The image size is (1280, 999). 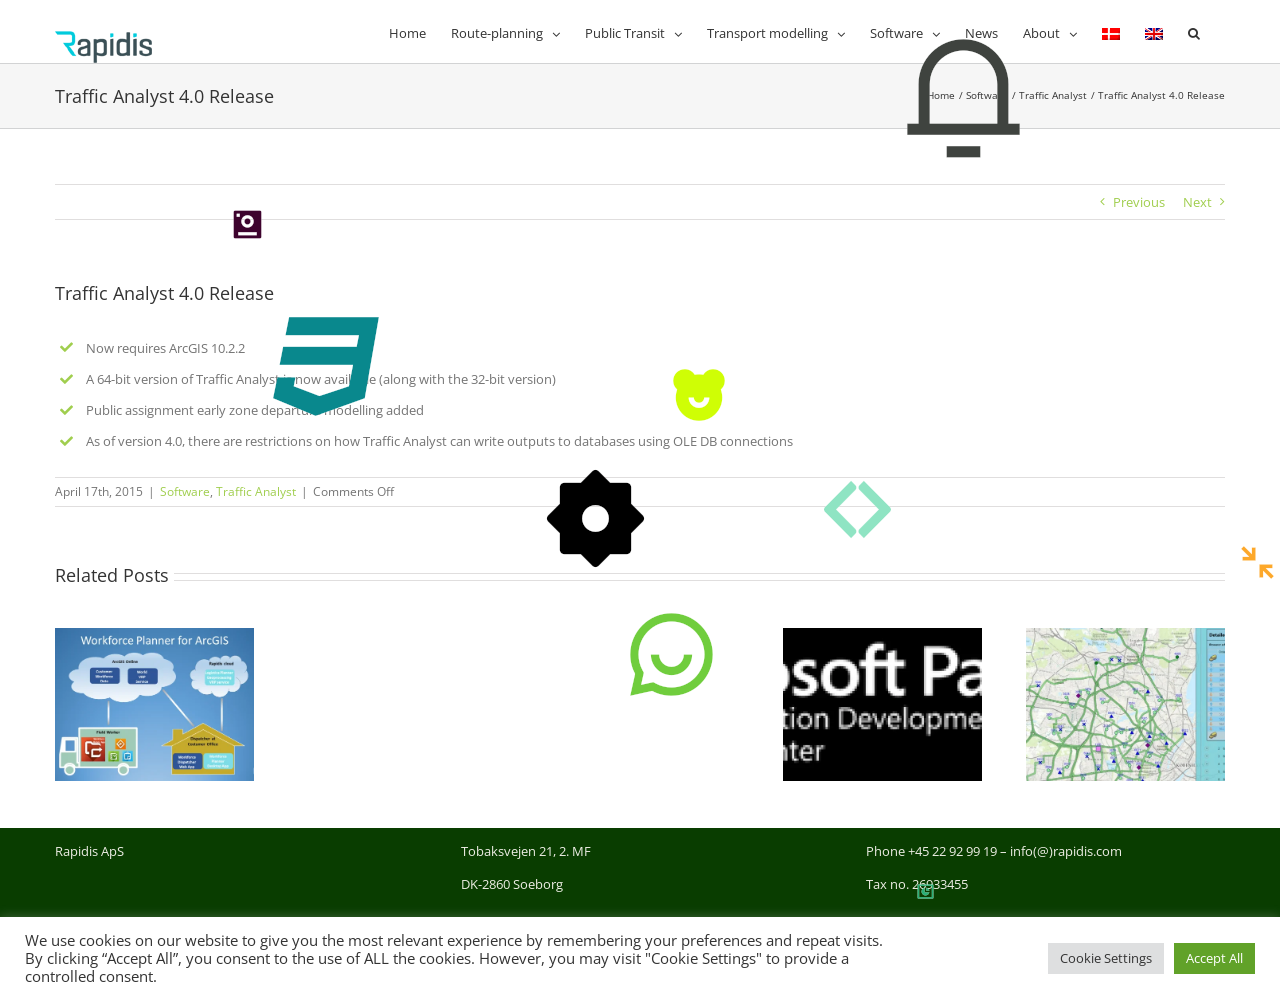 I want to click on view business analytics dashboard, so click(x=925, y=891).